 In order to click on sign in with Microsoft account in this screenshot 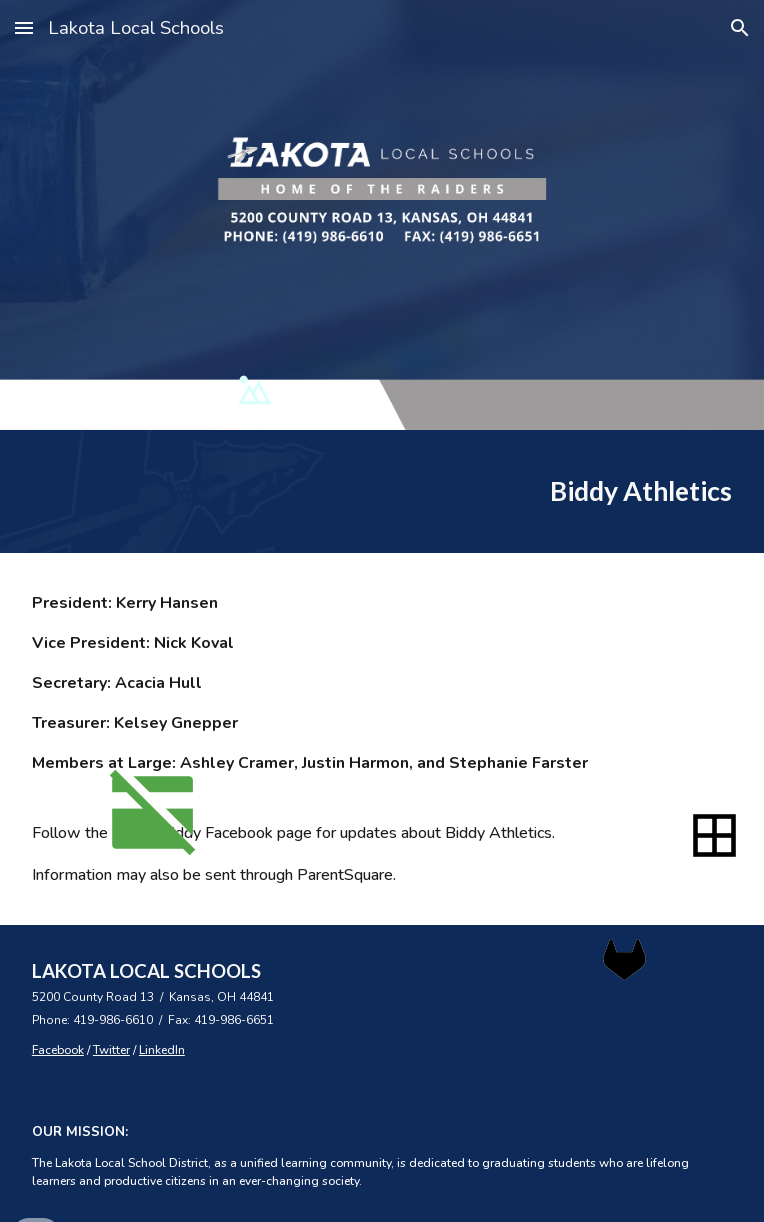, I will do `click(714, 835)`.